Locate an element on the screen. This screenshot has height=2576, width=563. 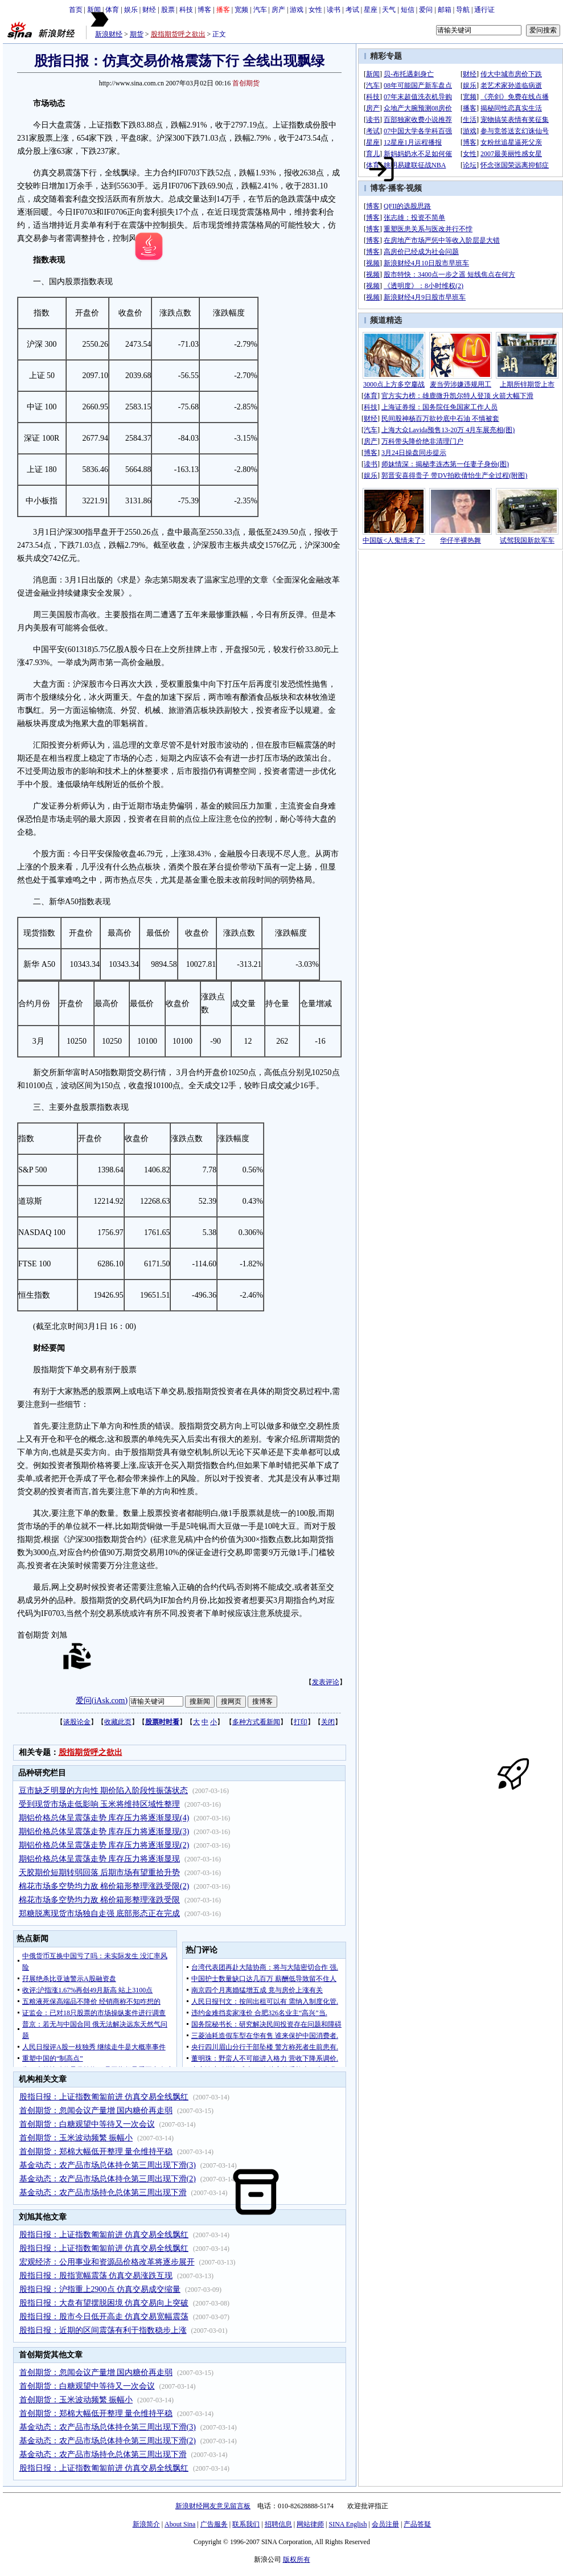
hand sanitizer or hand washing station available is located at coordinates (77, 1656).